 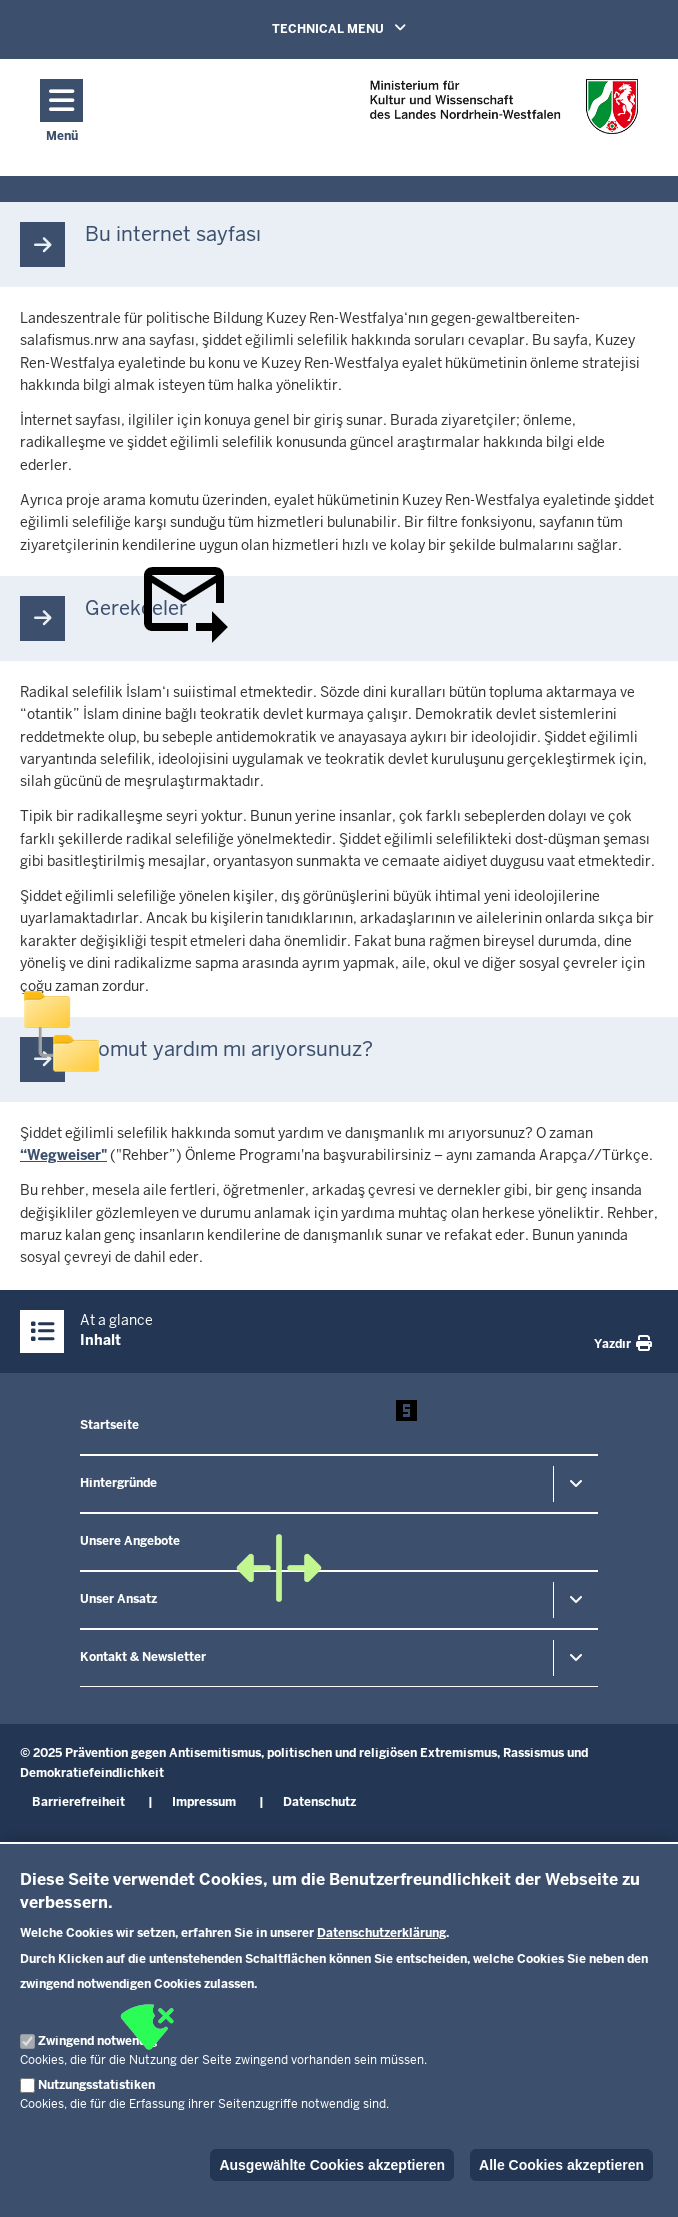 I want to click on select image filter or preset number 5, so click(x=406, y=1410).